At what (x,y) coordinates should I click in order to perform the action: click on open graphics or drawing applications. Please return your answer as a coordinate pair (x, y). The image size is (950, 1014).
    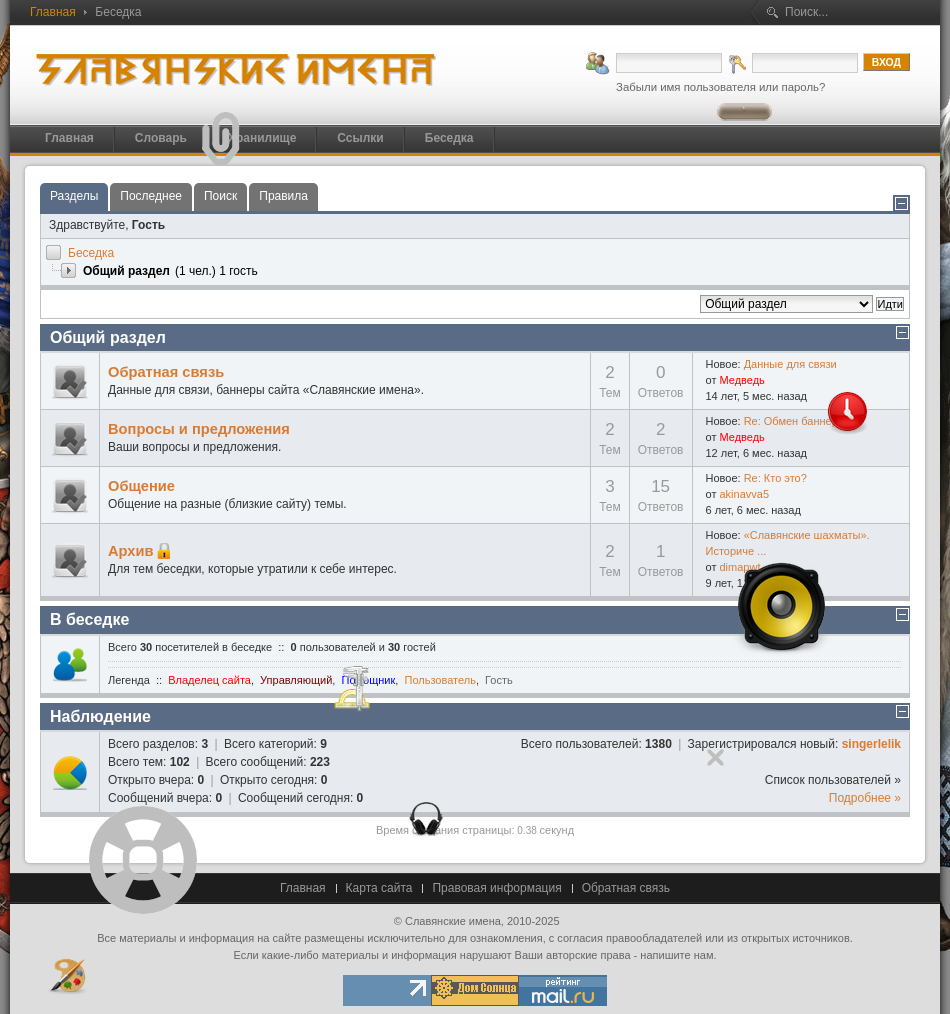
    Looking at the image, I should click on (67, 976).